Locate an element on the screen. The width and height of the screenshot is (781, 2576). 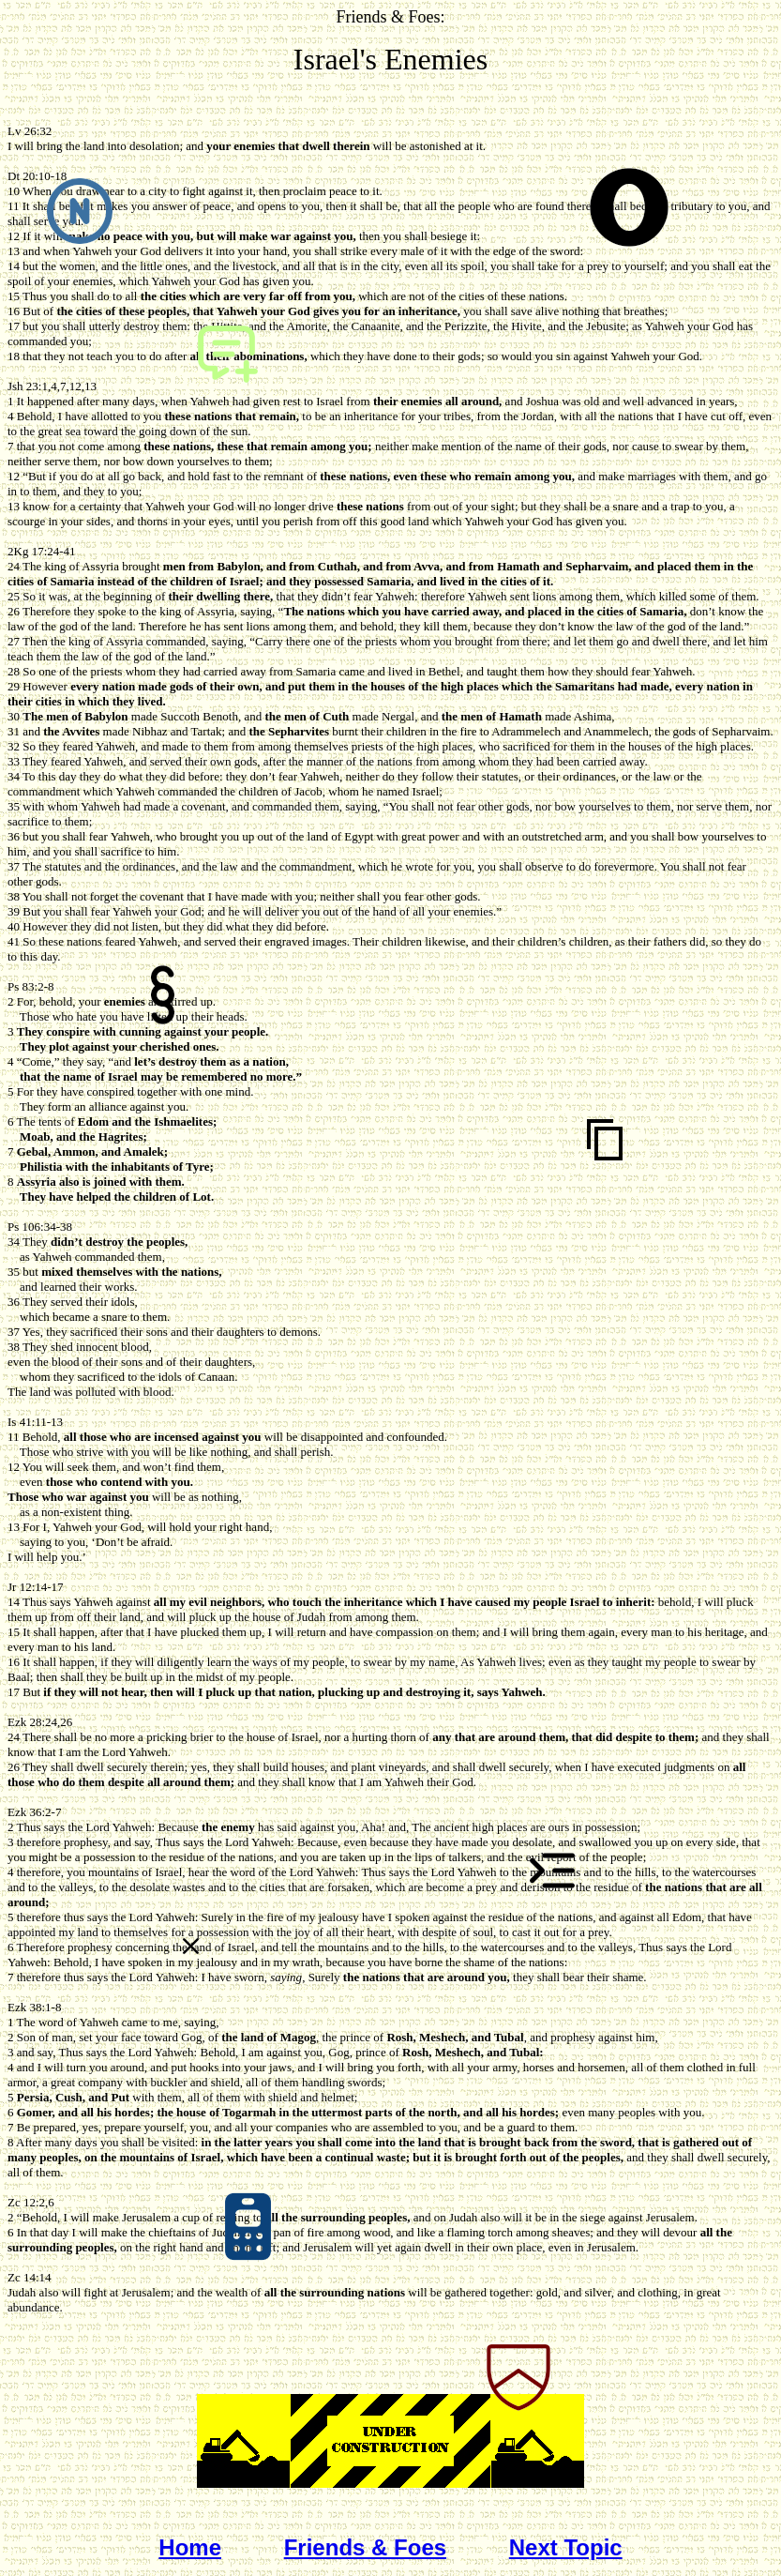
compose a new message is located at coordinates (226, 351).